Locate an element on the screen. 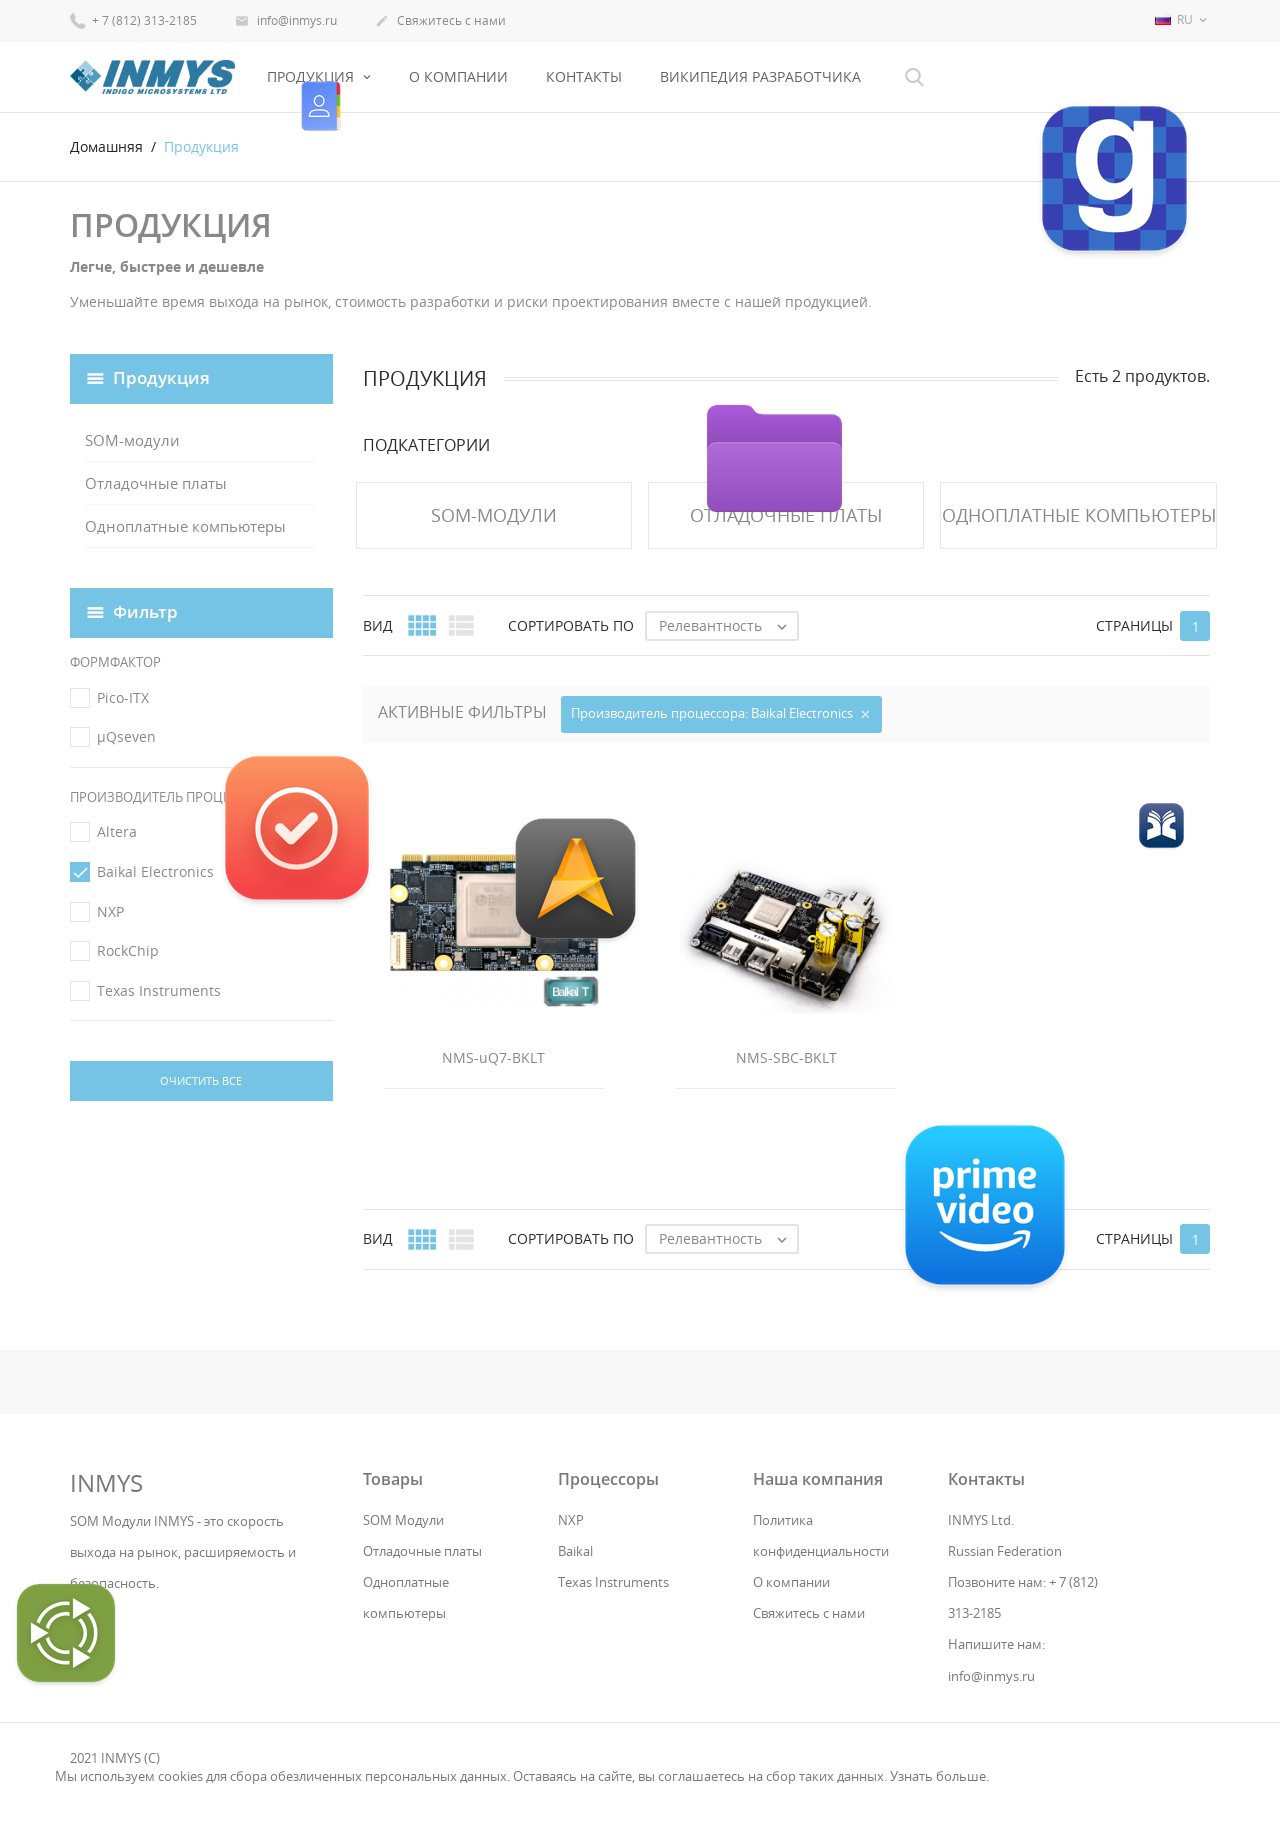 This screenshot has width=1280, height=1821. open folder containing files is located at coordinates (774, 458).